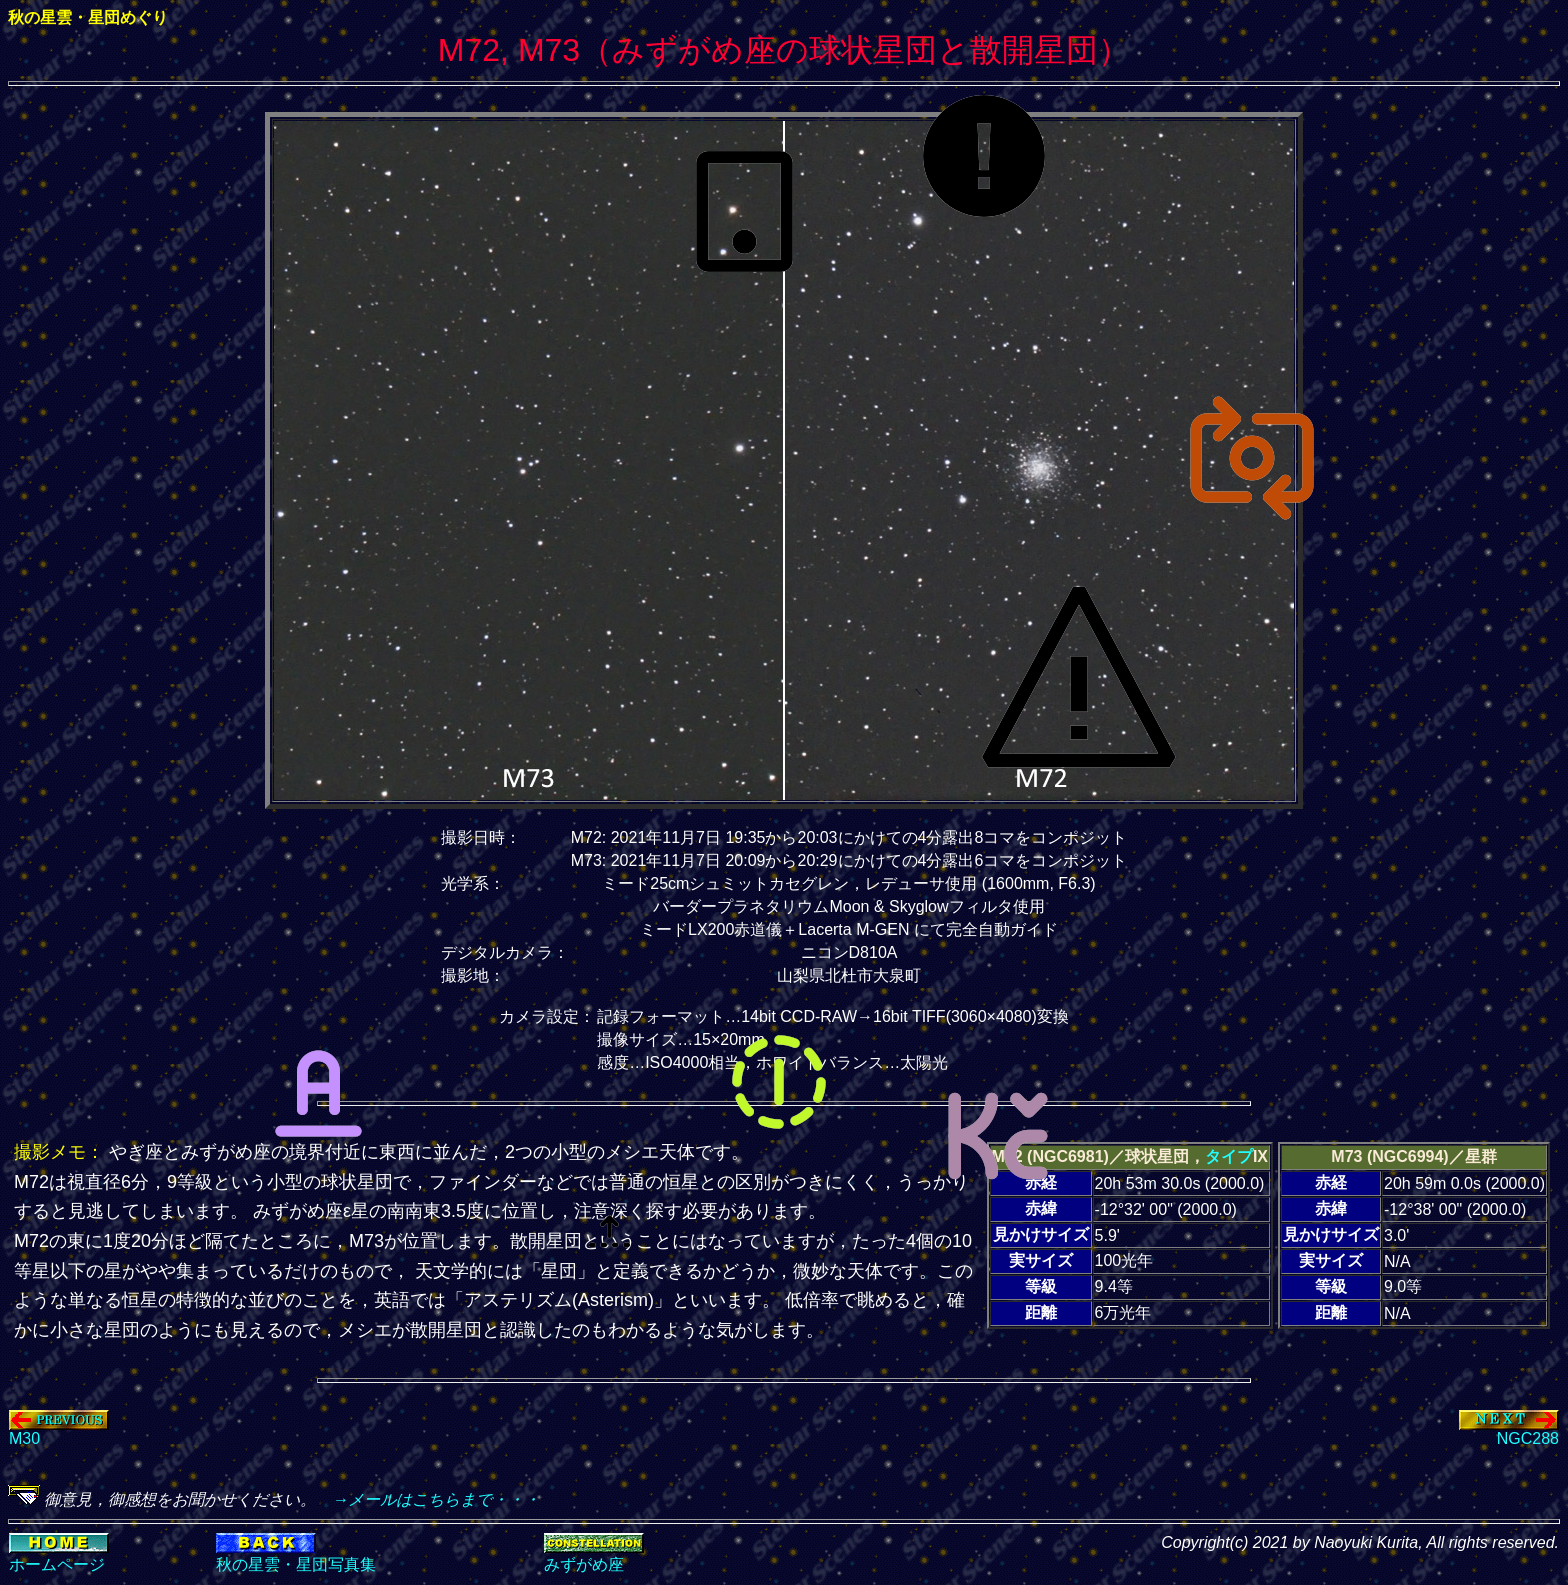 This screenshot has height=1585, width=1568. Describe the element at coordinates (1252, 458) in the screenshot. I see `switch between front and rear camera` at that location.